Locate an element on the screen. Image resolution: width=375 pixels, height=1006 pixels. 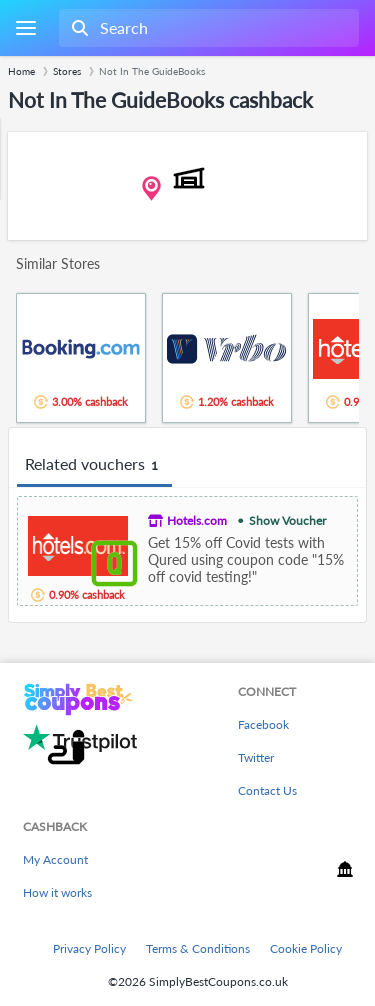
access warehouse or storage inventory is located at coordinates (189, 179).